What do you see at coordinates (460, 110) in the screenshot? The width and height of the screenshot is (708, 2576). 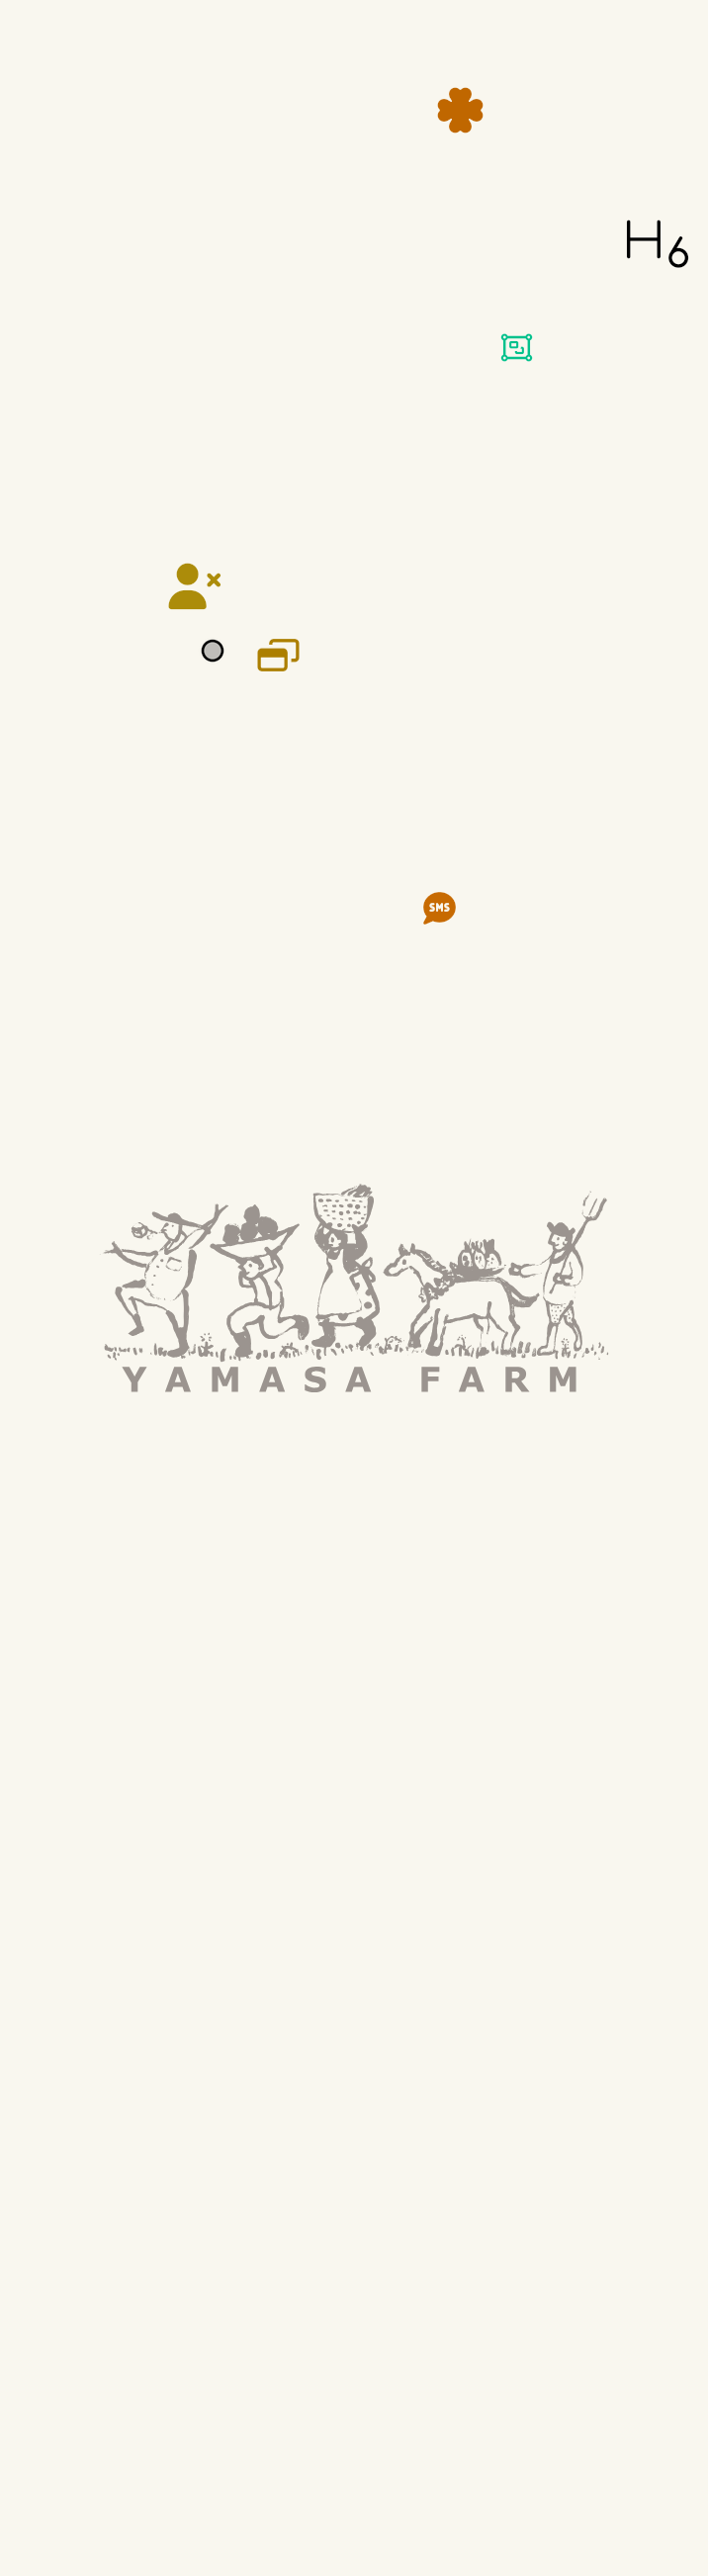 I see `indicates a lucky or bonus reward` at bounding box center [460, 110].